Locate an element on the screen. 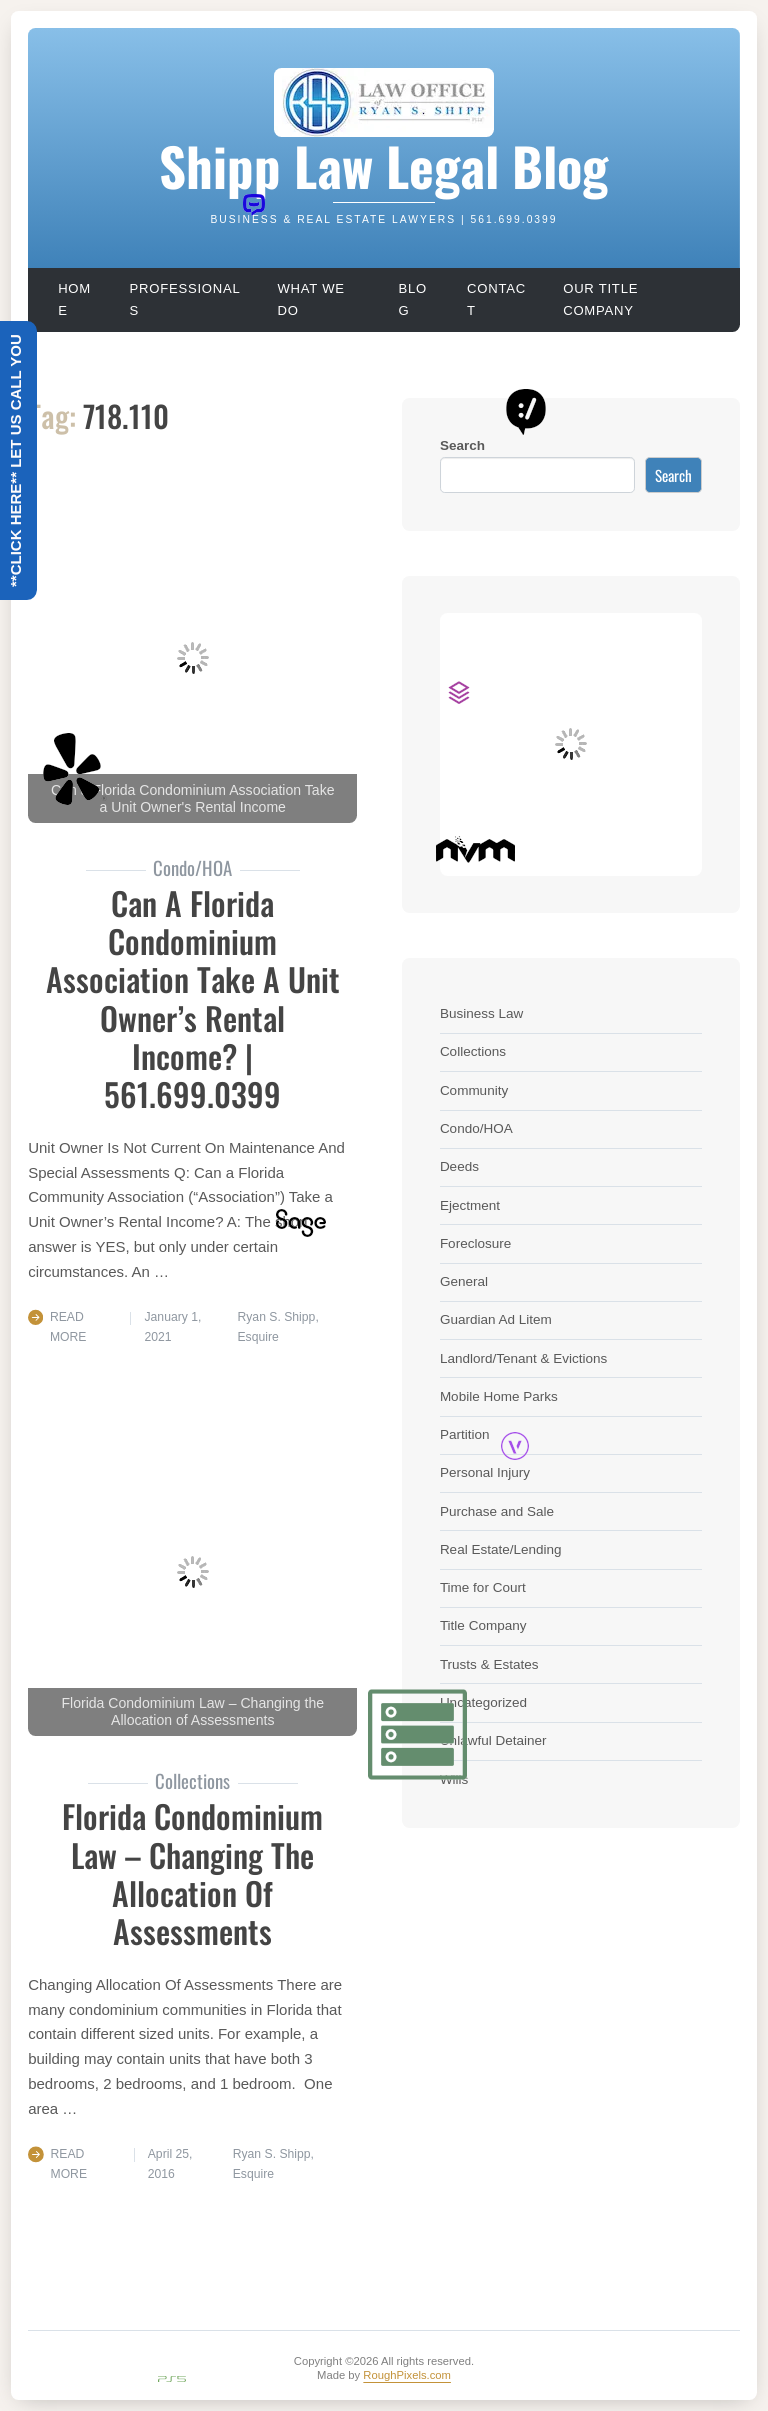  nvm (node version manager) logo is located at coordinates (475, 849).